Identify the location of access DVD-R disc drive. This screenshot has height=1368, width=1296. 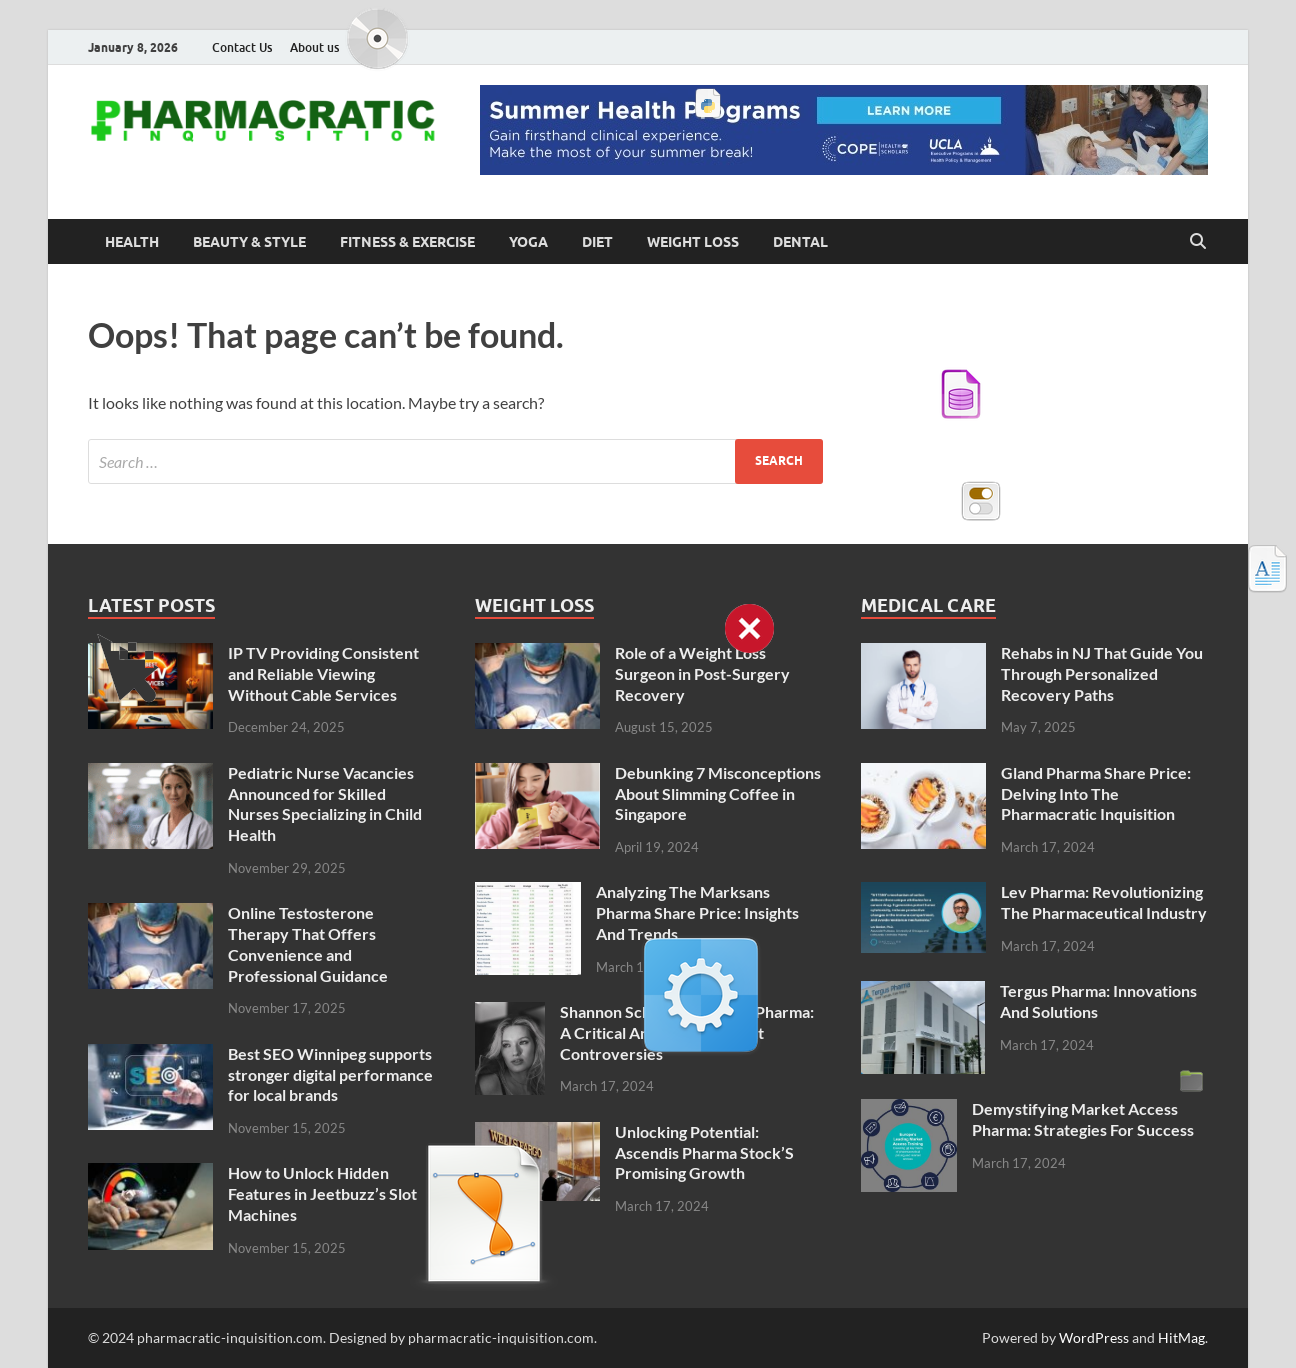
(377, 38).